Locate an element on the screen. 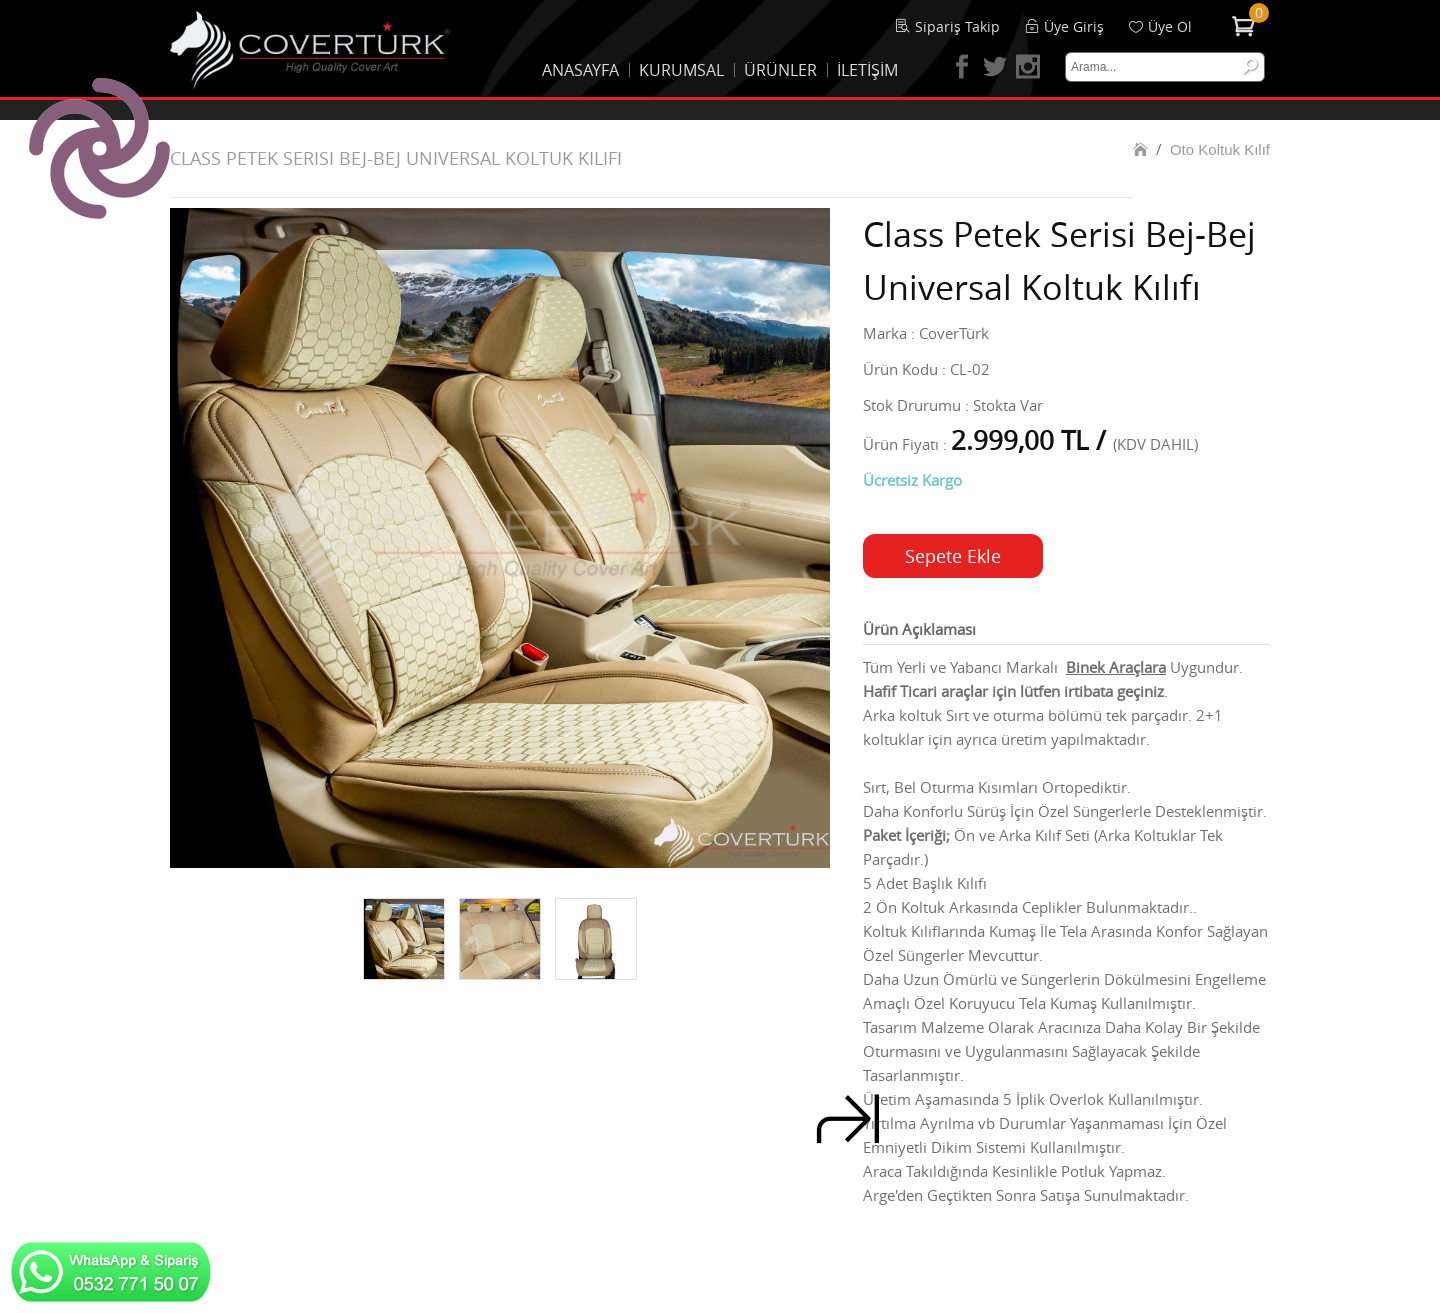  loading or processing content is located at coordinates (99, 148).